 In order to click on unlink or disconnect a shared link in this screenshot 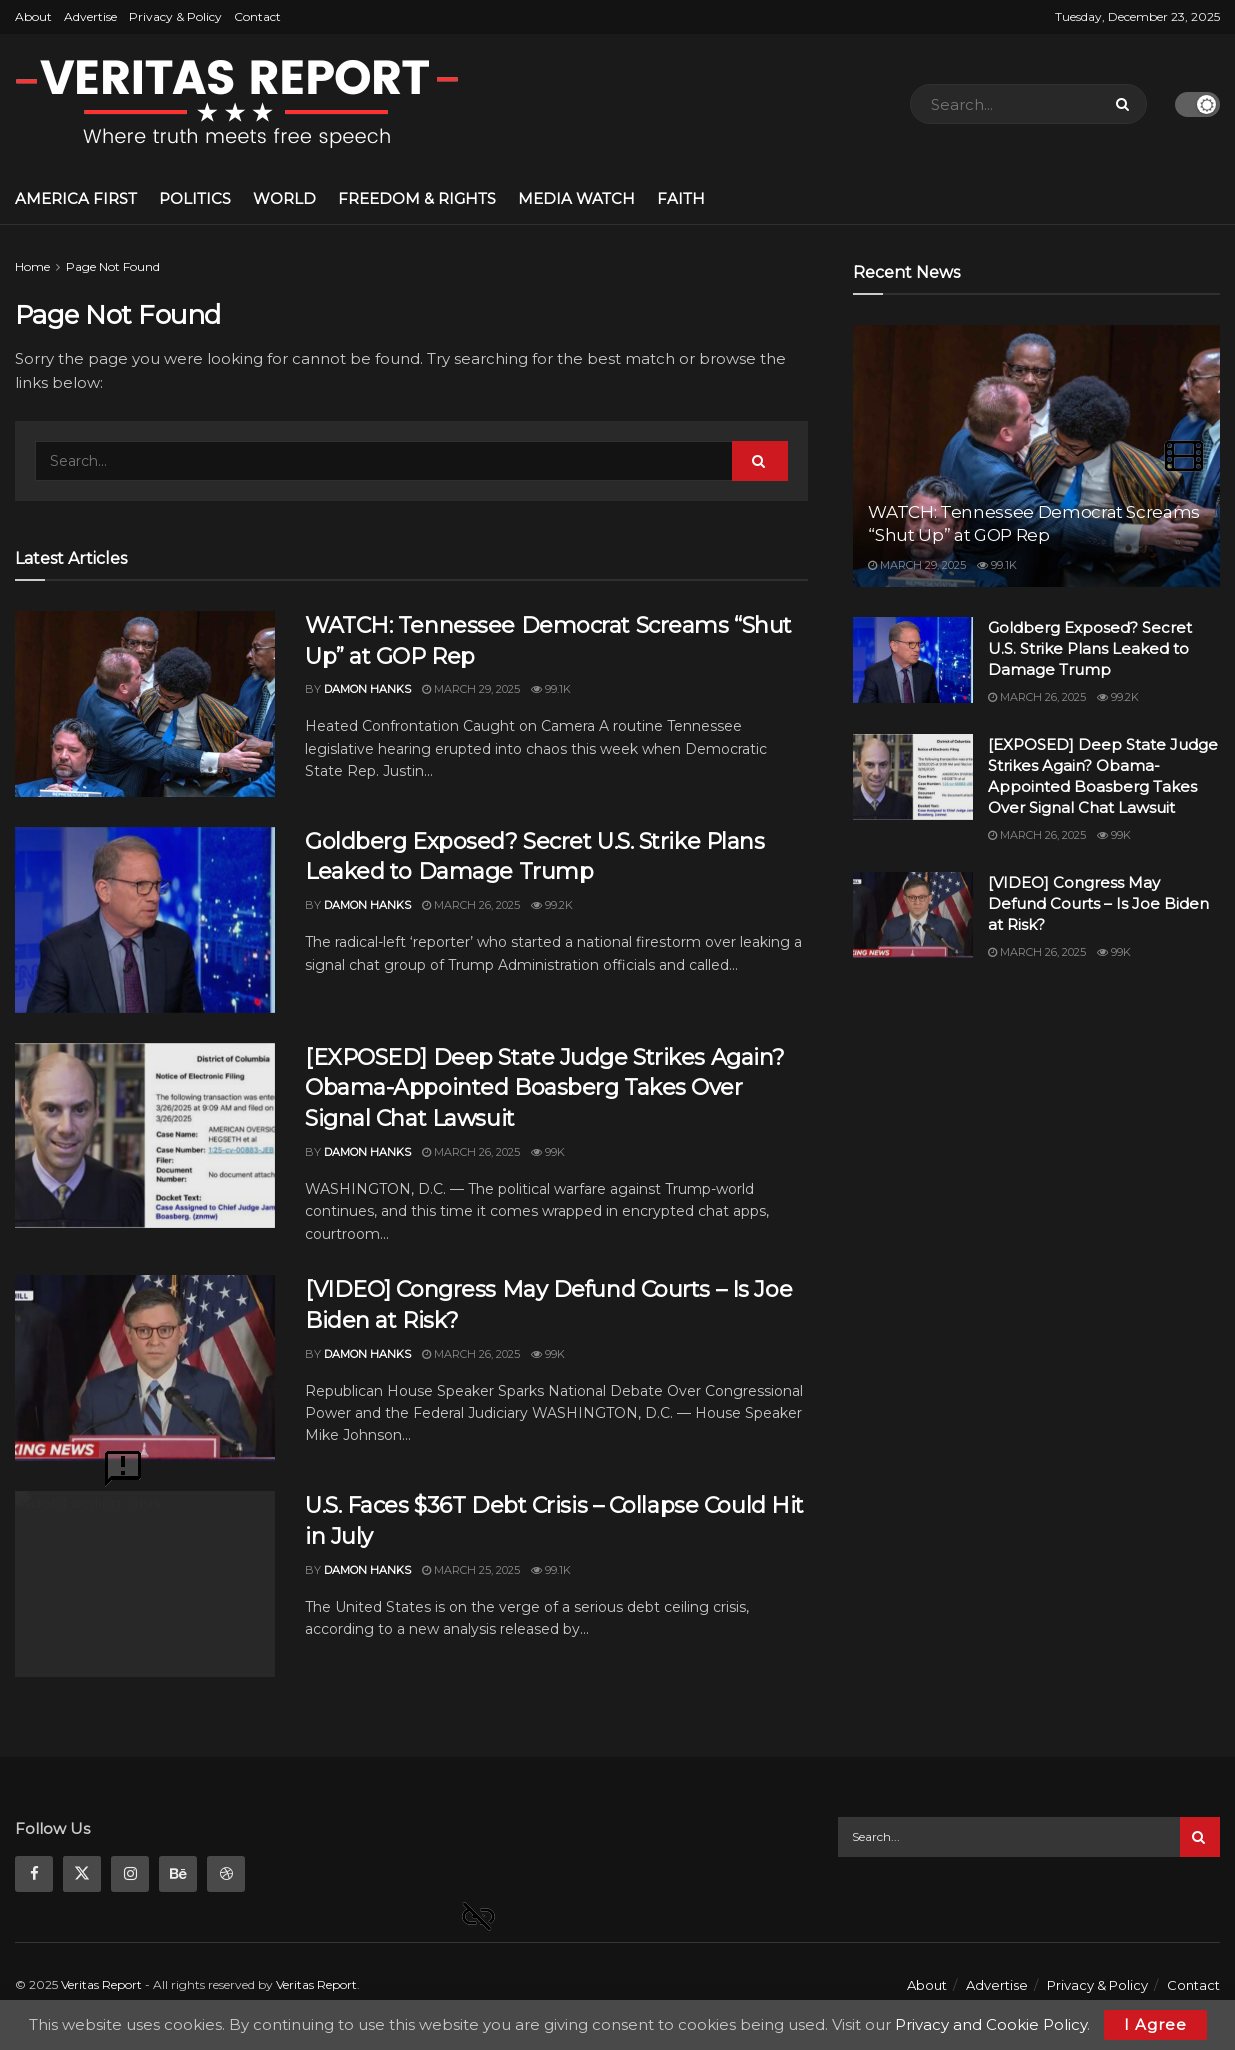, I will do `click(478, 1916)`.